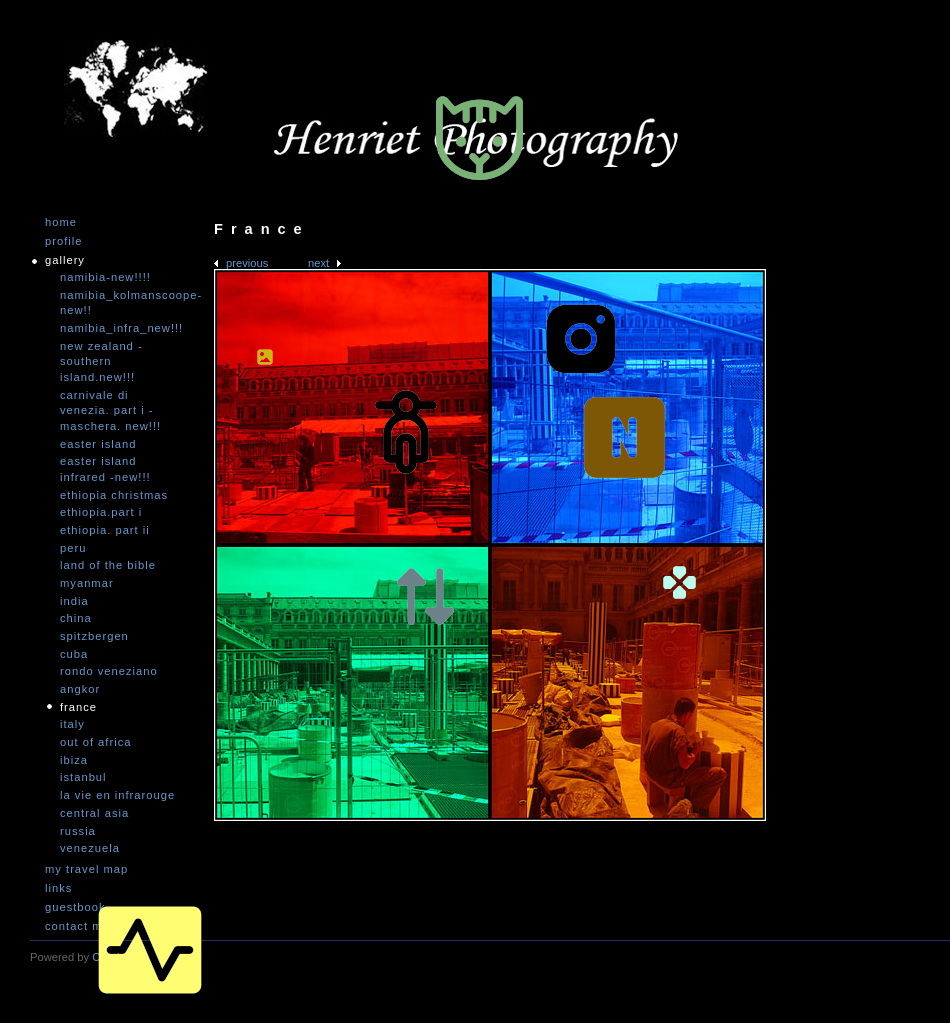  Describe the element at coordinates (406, 432) in the screenshot. I see `select moped or scooter as transportation mode` at that location.